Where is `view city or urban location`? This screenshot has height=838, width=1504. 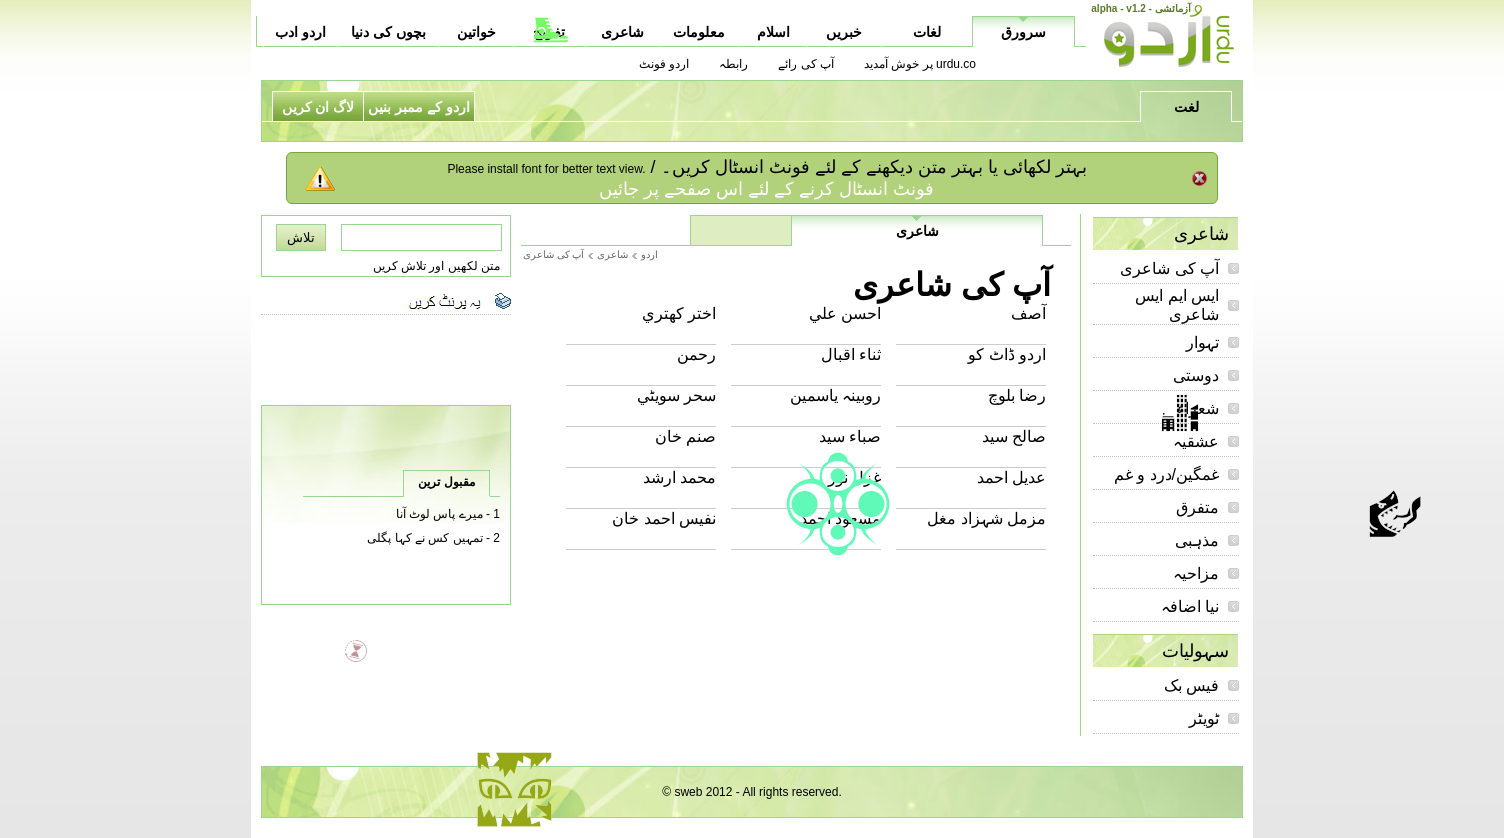 view city or urban location is located at coordinates (1180, 413).